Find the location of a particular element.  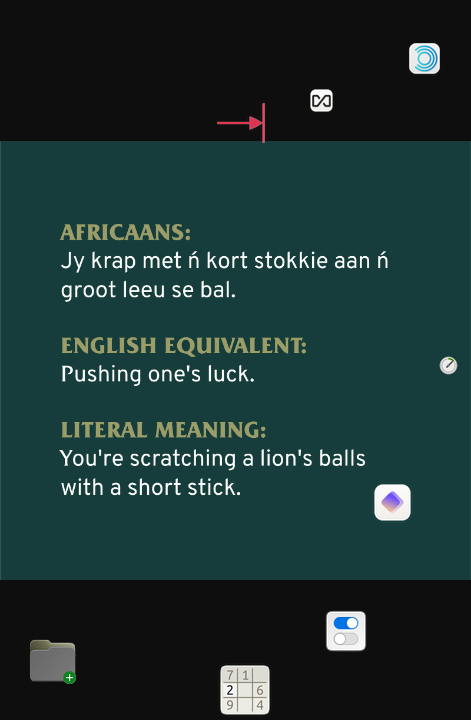

open AnythingLLM app is located at coordinates (321, 100).